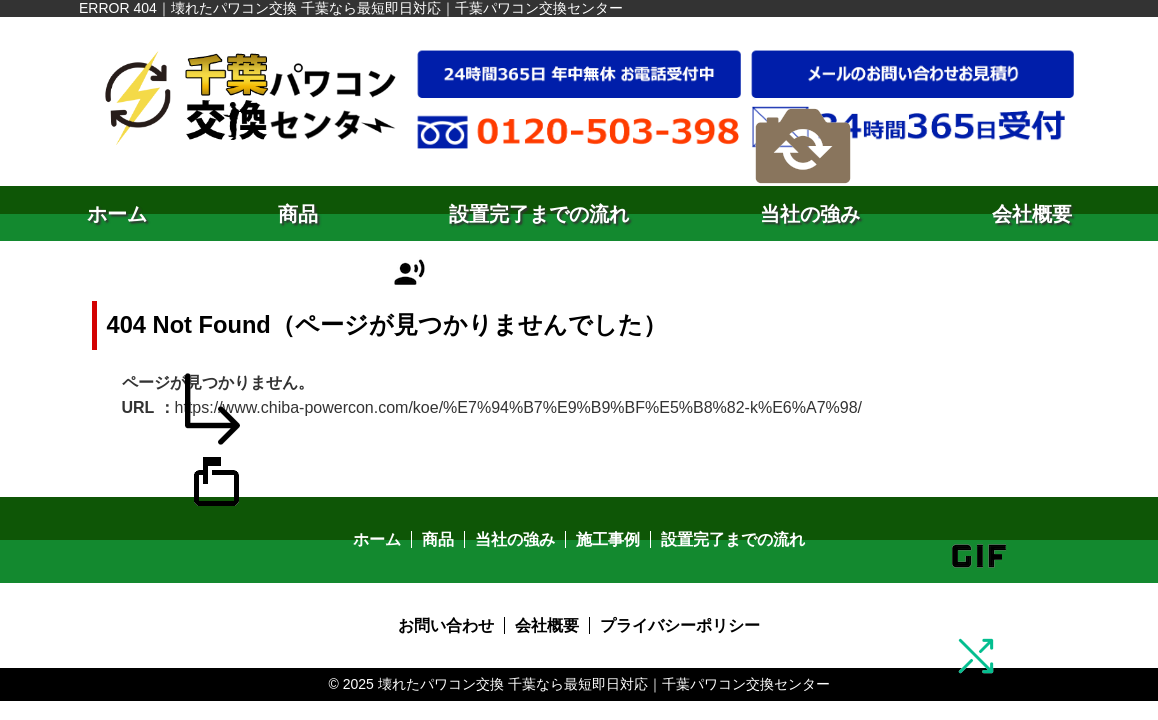 This screenshot has width=1158, height=720. What do you see at coordinates (979, 556) in the screenshot?
I see `insert a GIF into a message or post` at bounding box center [979, 556].